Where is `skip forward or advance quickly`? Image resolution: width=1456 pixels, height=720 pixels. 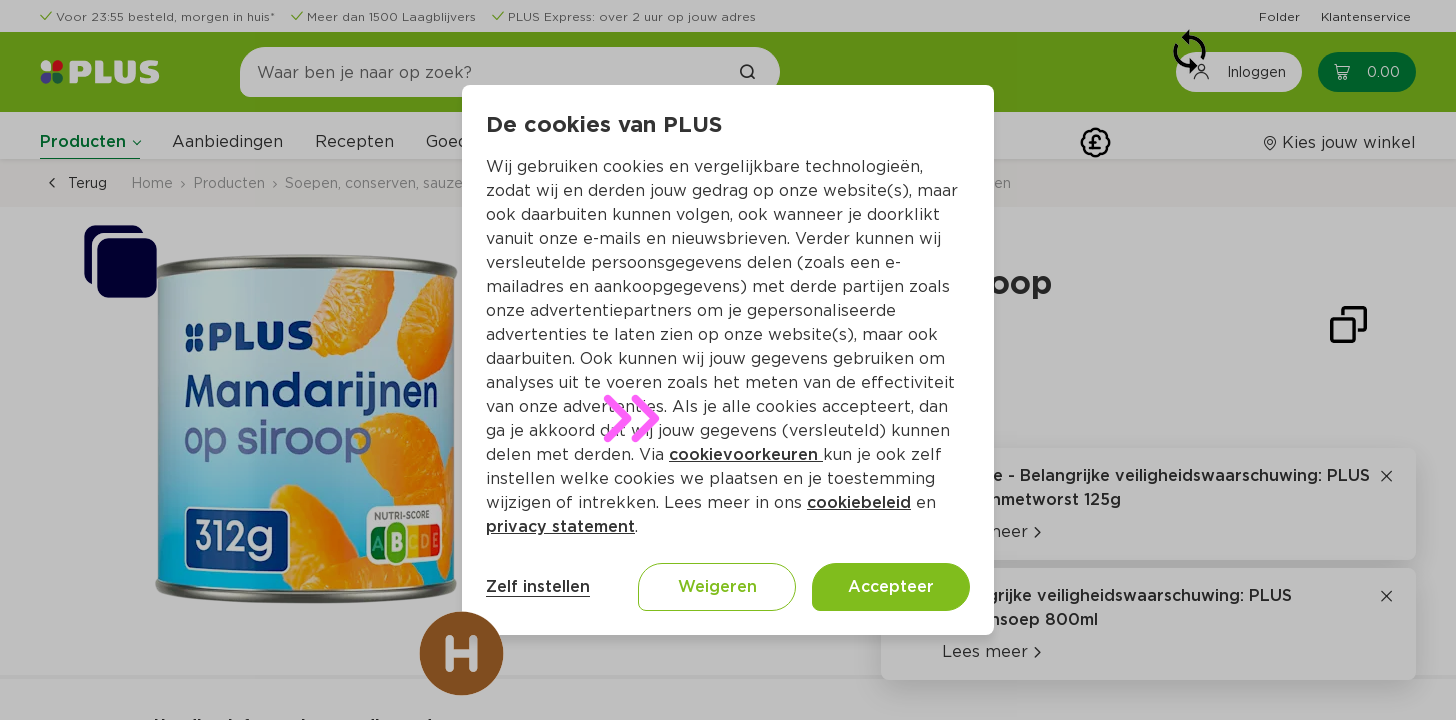
skip forward or advance quickly is located at coordinates (631, 418).